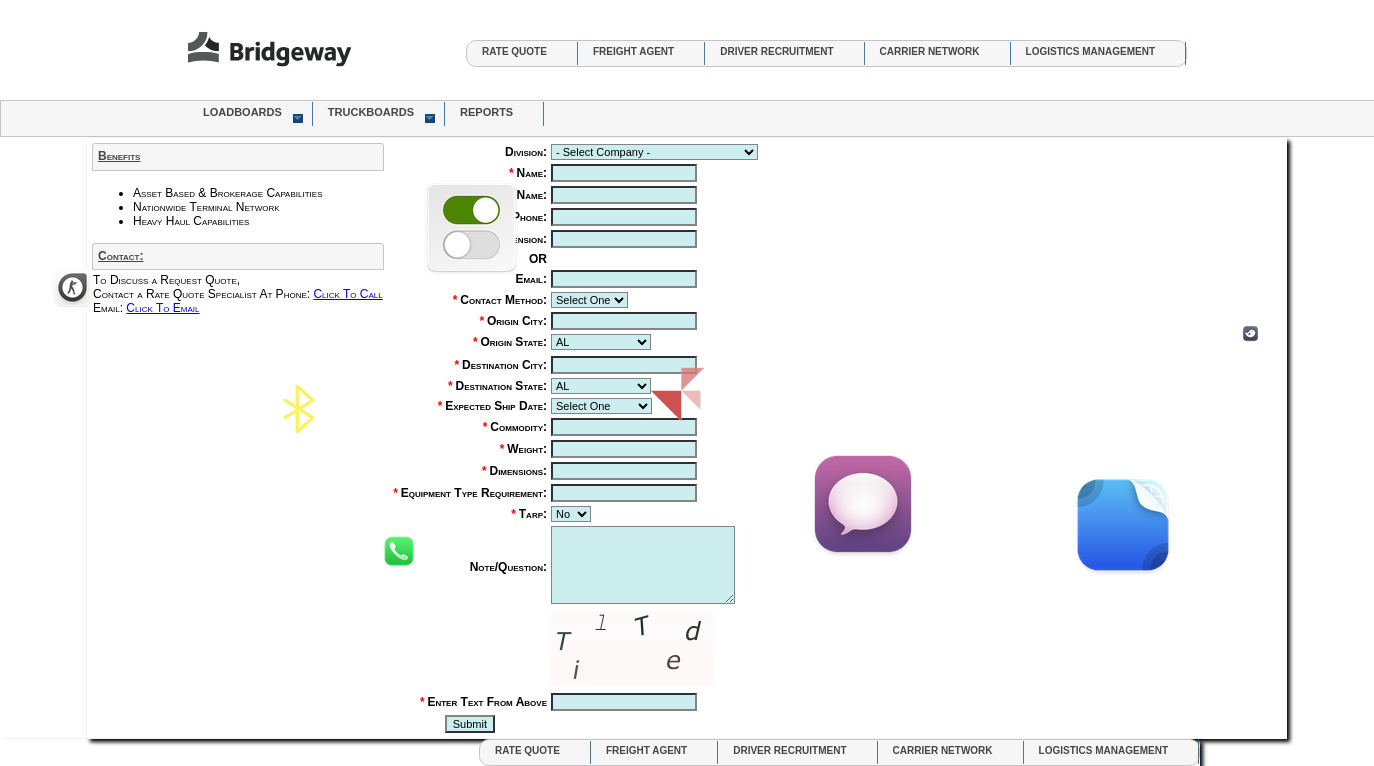 The width and height of the screenshot is (1374, 766). What do you see at coordinates (299, 409) in the screenshot?
I see `toggle bluetooth connectivity on or off` at bounding box center [299, 409].